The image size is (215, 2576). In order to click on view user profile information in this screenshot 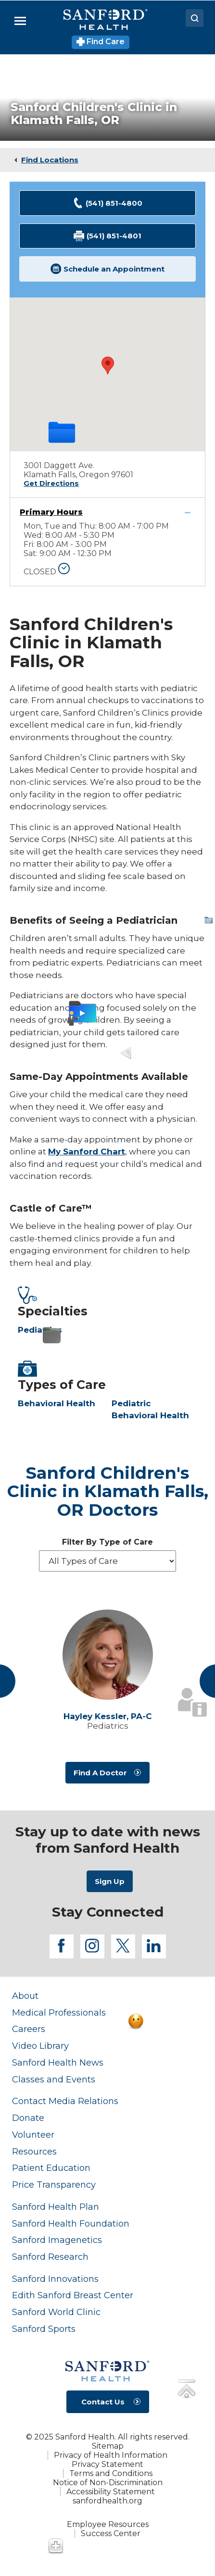, I will do `click(192, 1702)`.